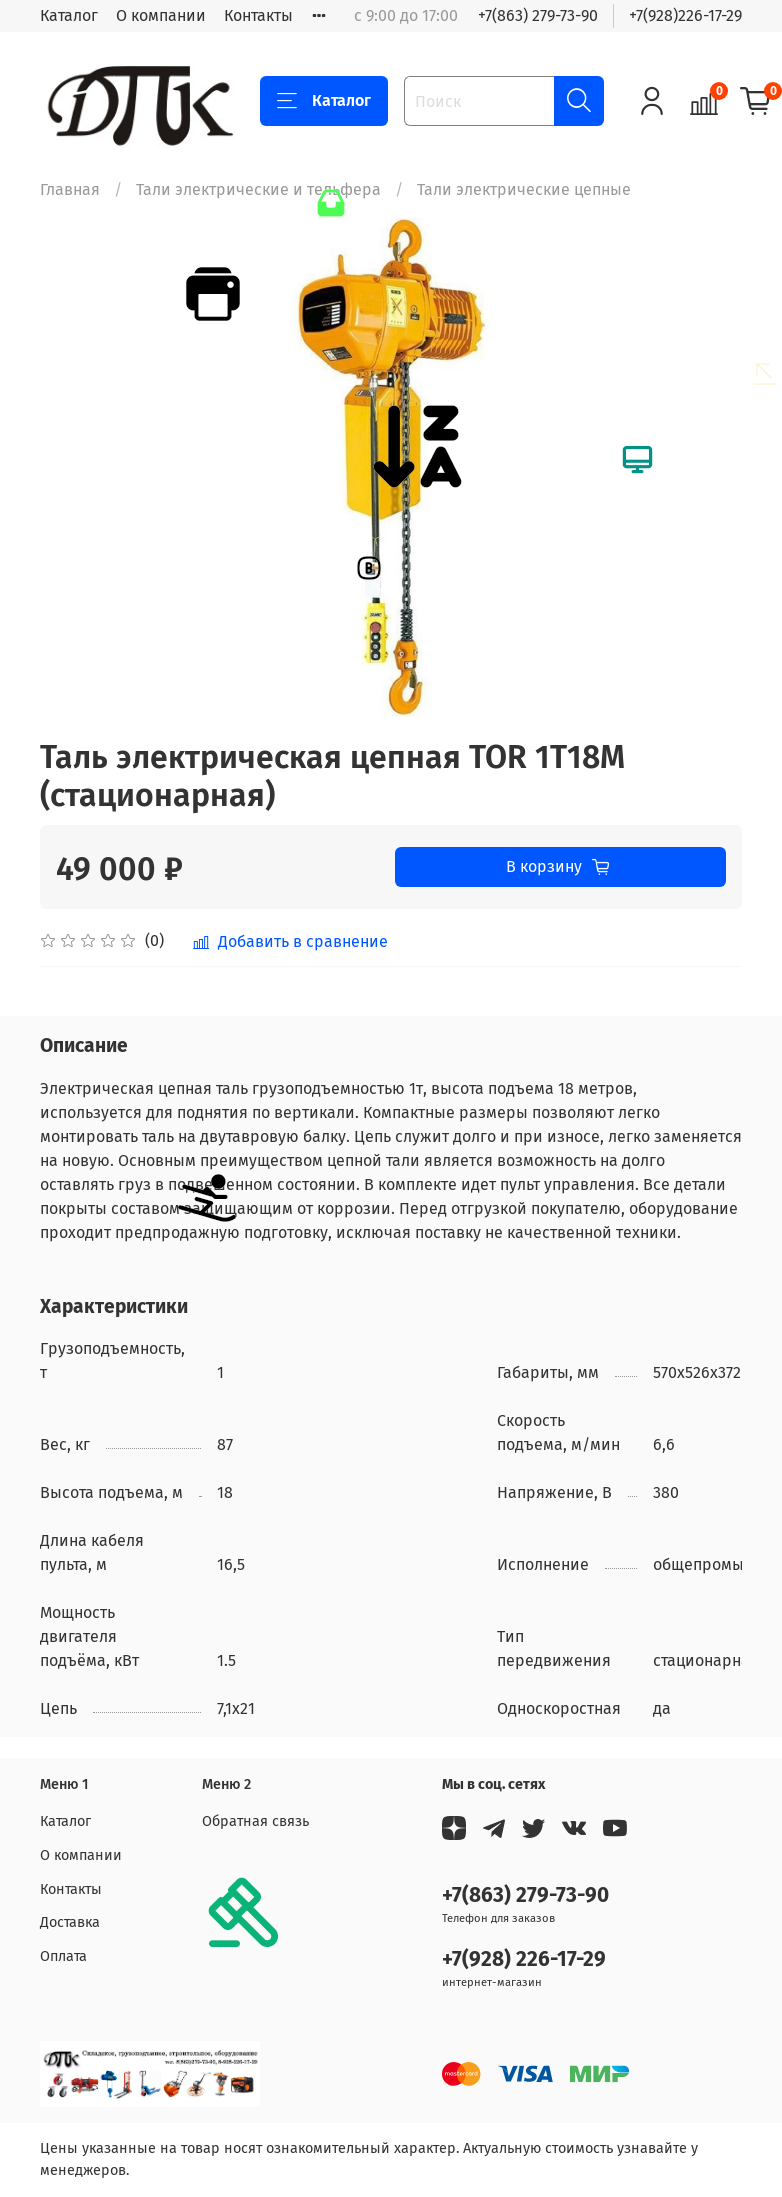 This screenshot has height=2197, width=782. What do you see at coordinates (637, 458) in the screenshot?
I see `switch to desktop view` at bounding box center [637, 458].